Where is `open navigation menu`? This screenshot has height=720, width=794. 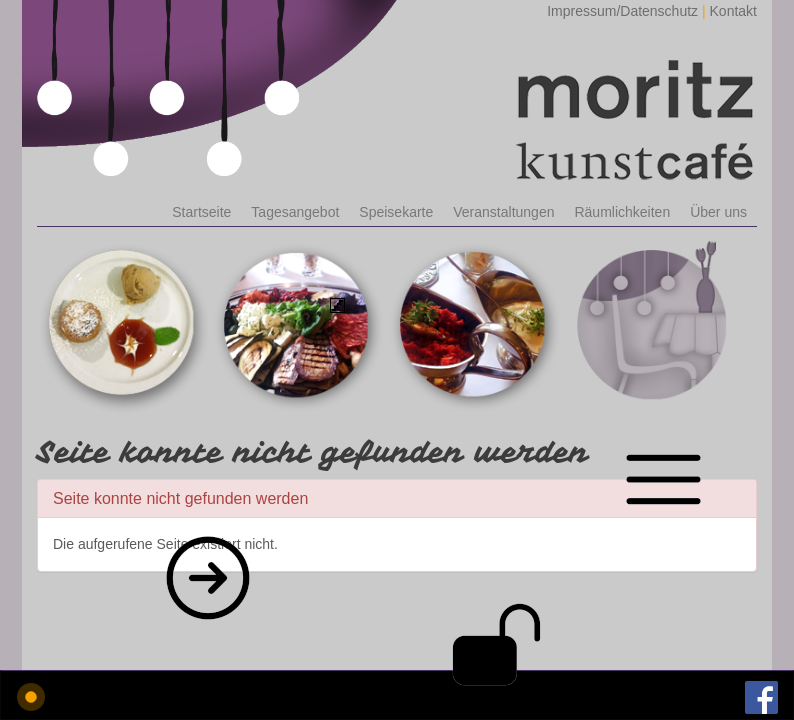 open navigation menu is located at coordinates (663, 479).